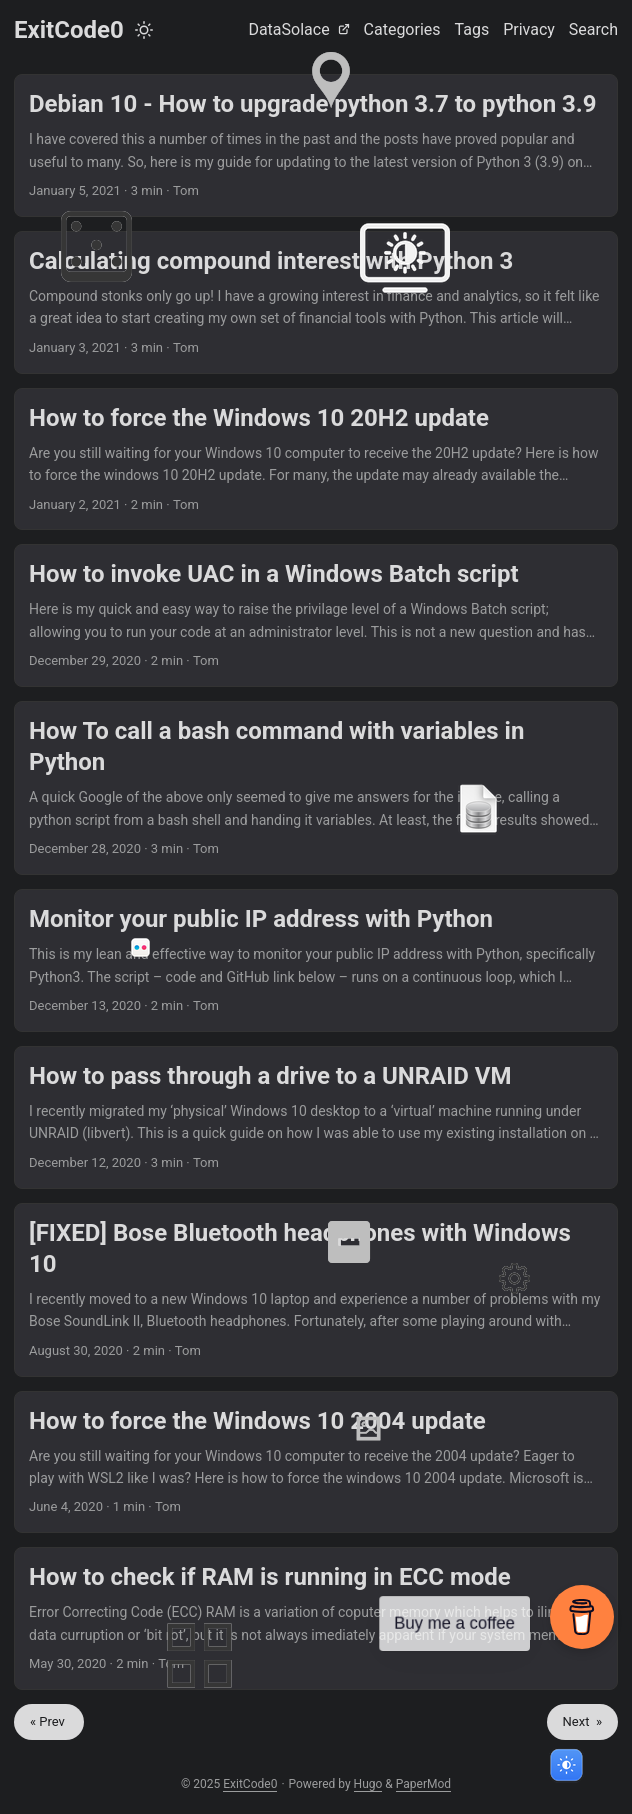 Image resolution: width=632 pixels, height=1814 pixels. What do you see at coordinates (96, 246) in the screenshot?
I see `launch tali dice game` at bounding box center [96, 246].